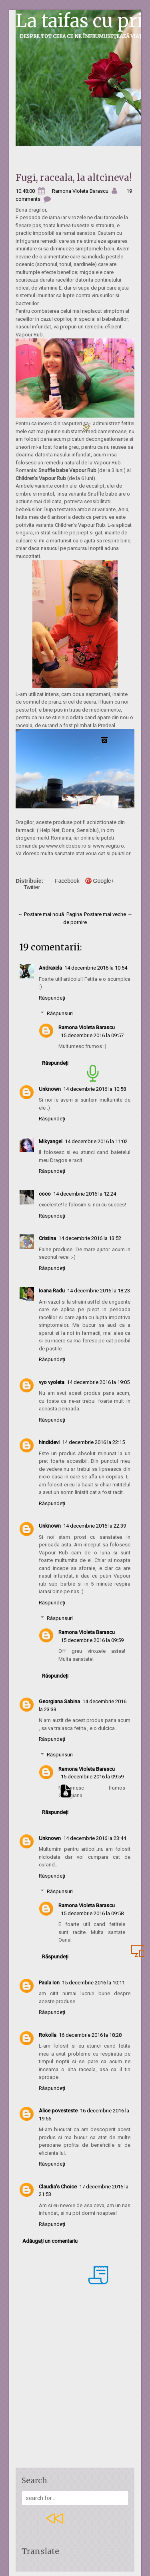 The width and height of the screenshot is (150, 2576). I want to click on tap to start voice input, so click(93, 1073).